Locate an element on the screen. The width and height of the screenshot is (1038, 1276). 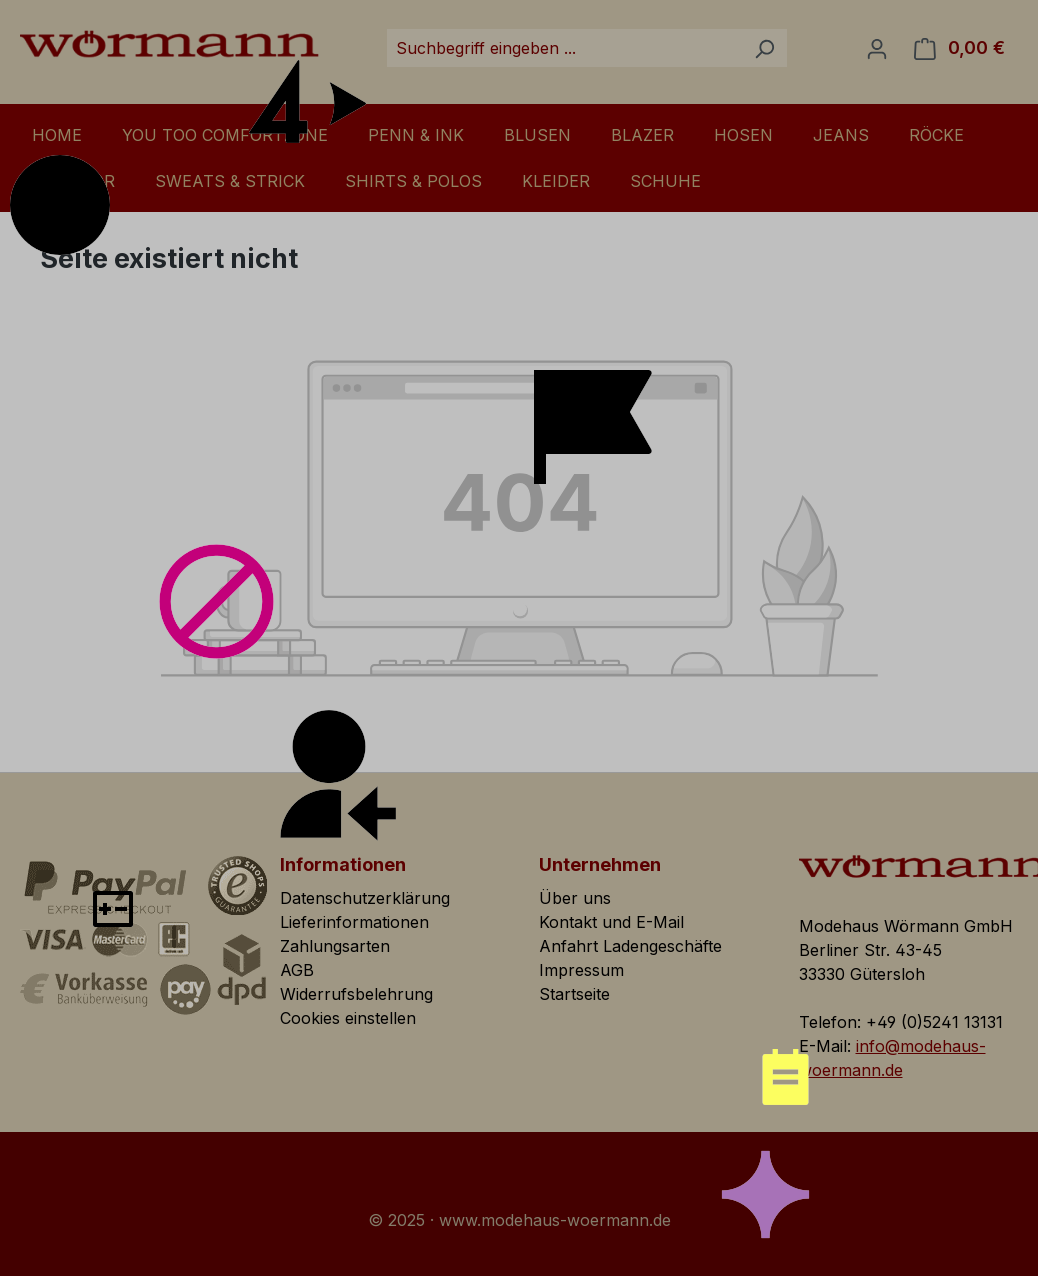
incoming user request or invitation is located at coordinates (329, 777).